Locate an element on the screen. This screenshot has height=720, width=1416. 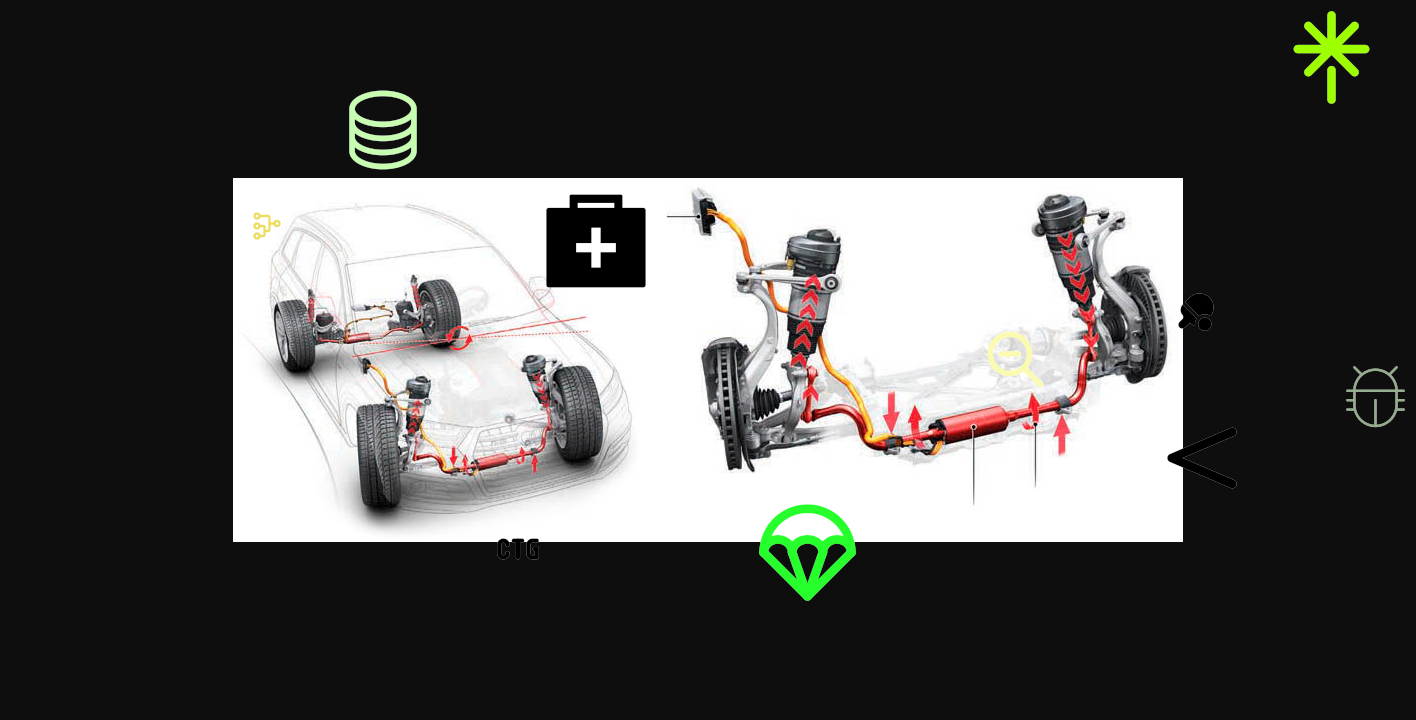
cotangent function in a math or calculator app is located at coordinates (518, 549).